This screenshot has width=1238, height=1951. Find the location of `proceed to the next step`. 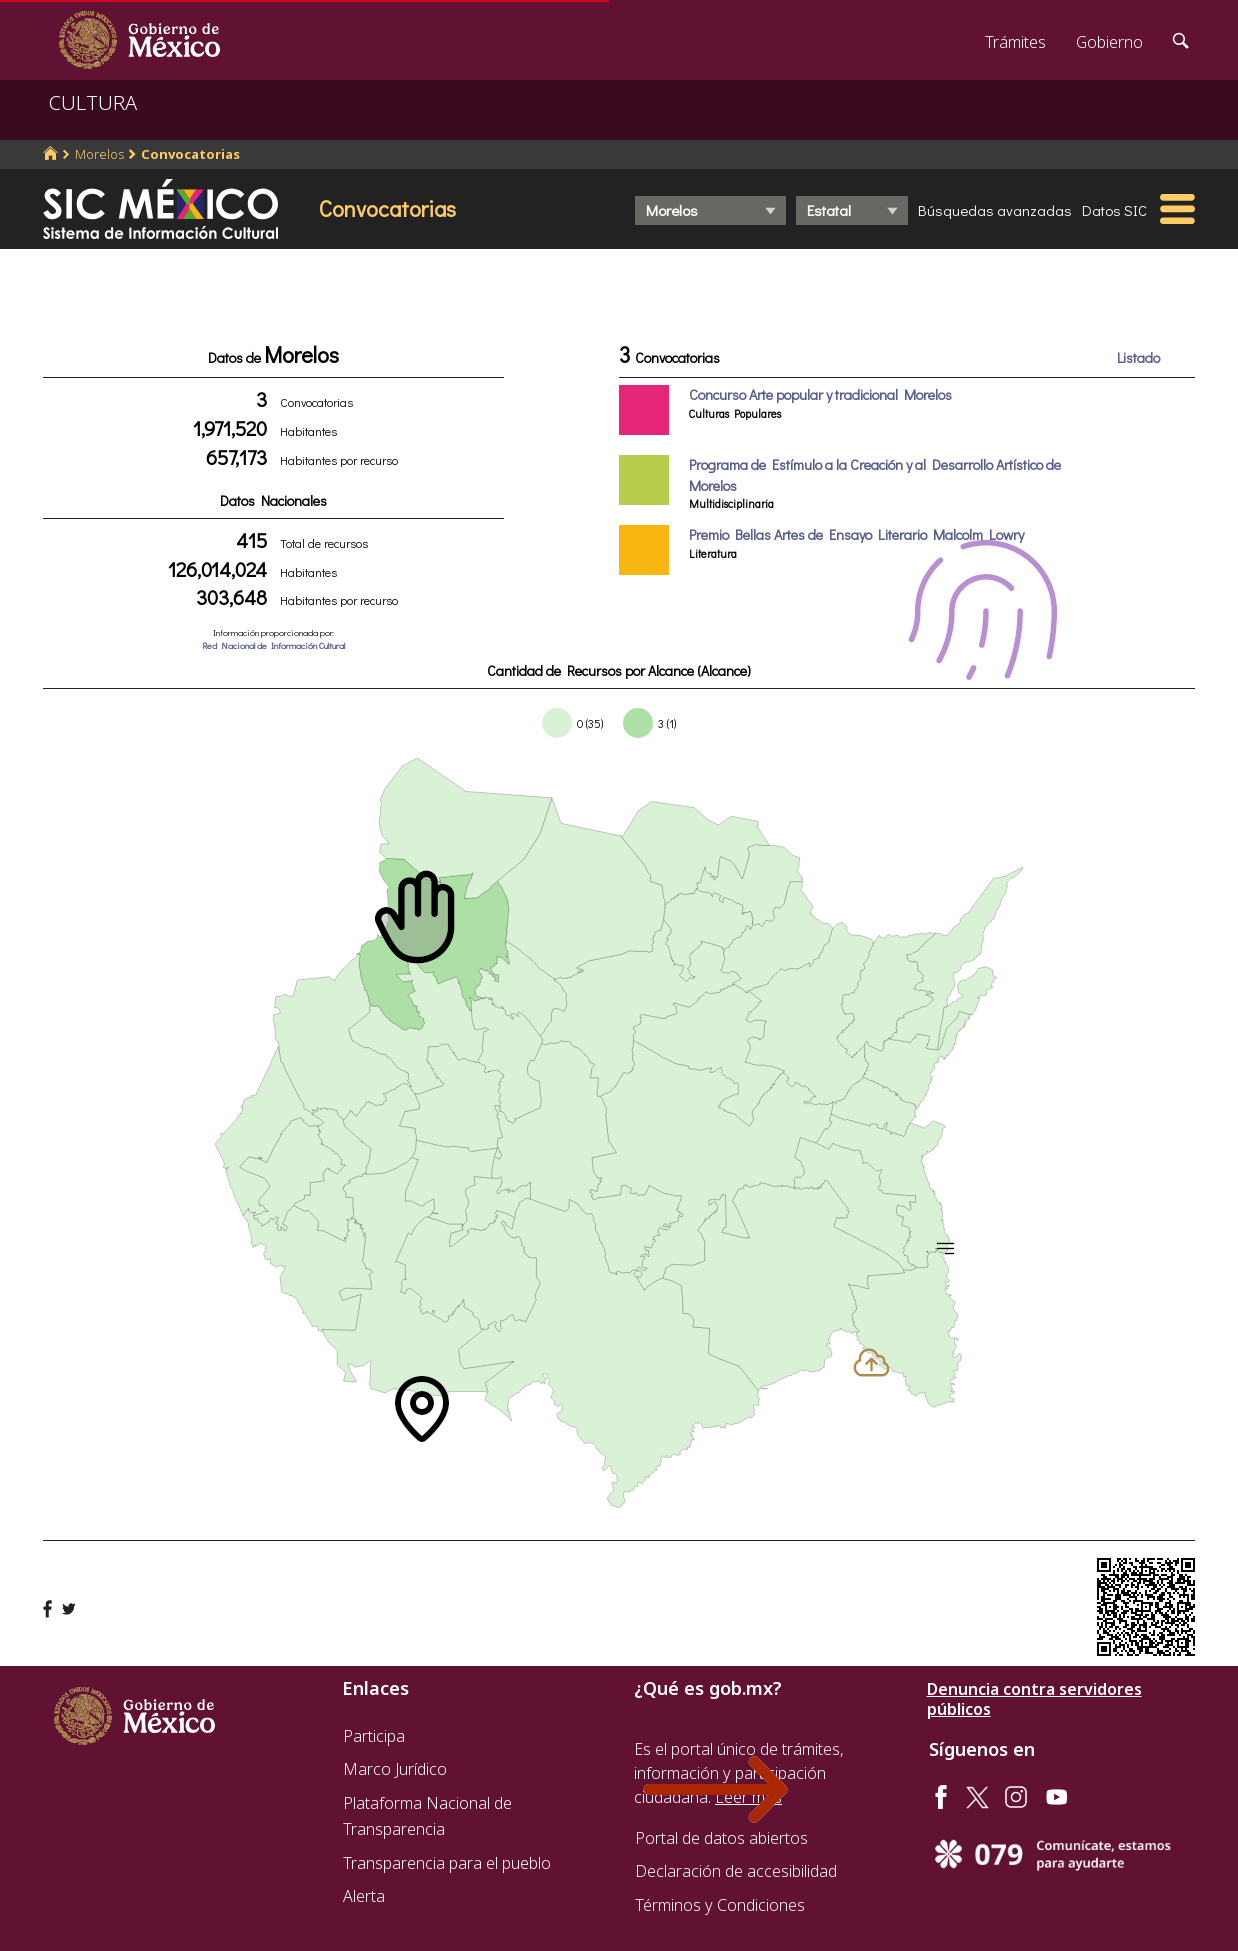

proceed to the next step is located at coordinates (715, 1789).